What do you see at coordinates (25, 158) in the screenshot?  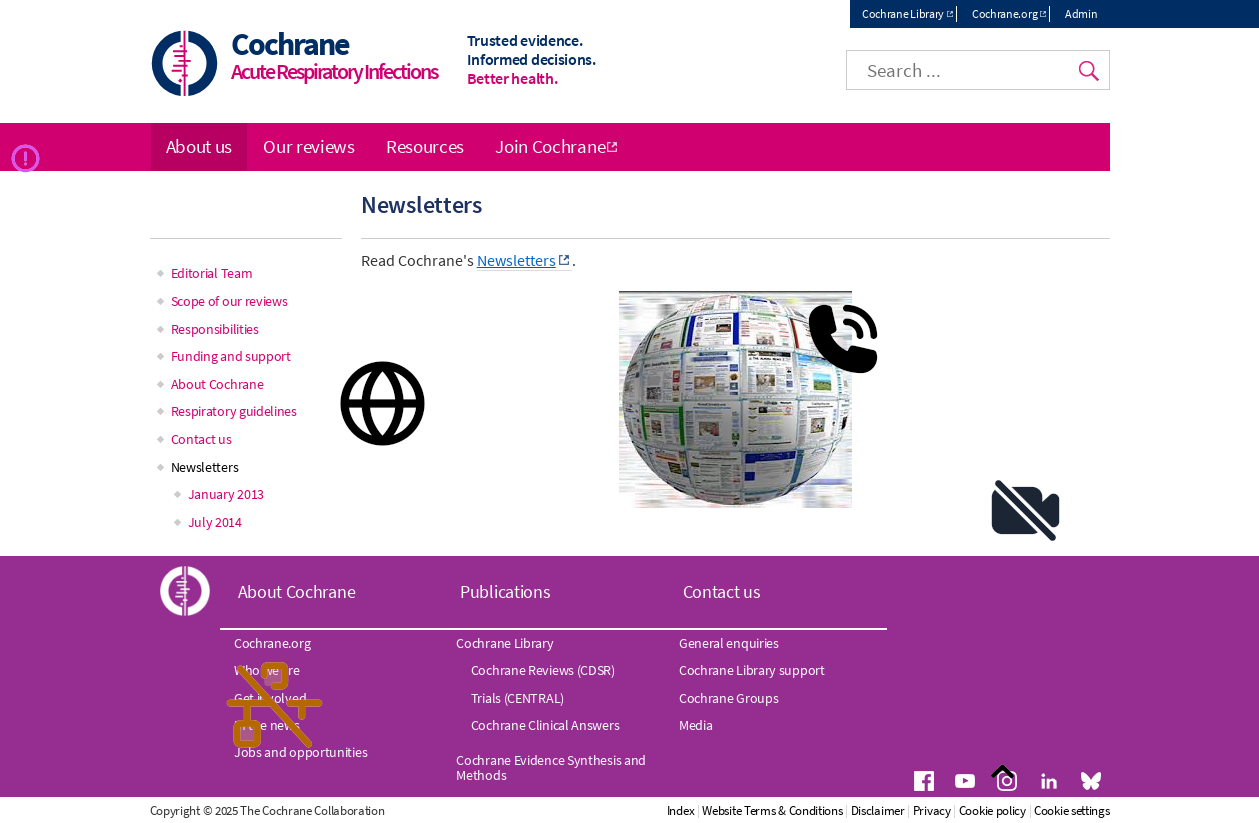 I see `indicates a warning or alert status` at bounding box center [25, 158].